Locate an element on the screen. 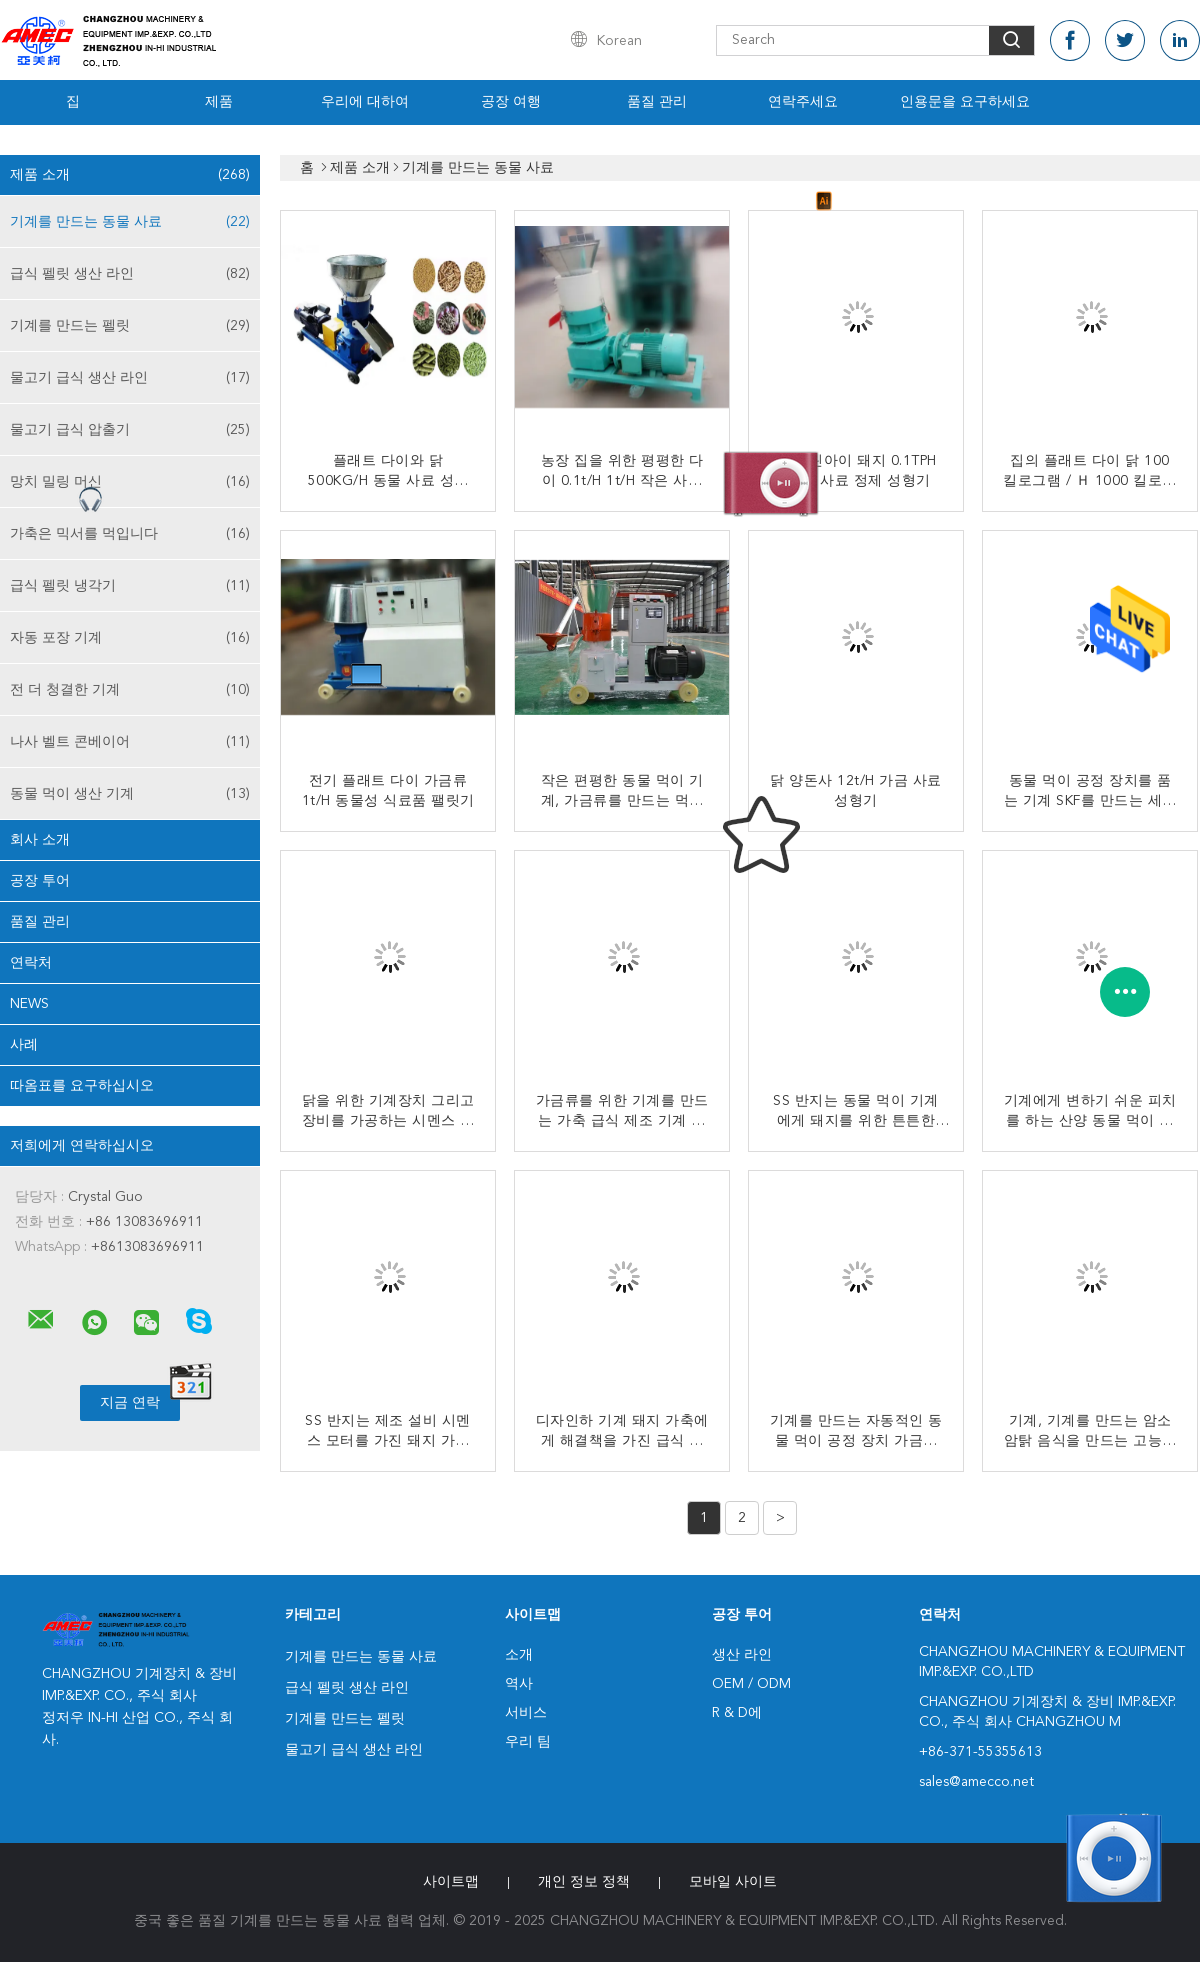 The image size is (1200, 1983). access your favorites is located at coordinates (761, 834).